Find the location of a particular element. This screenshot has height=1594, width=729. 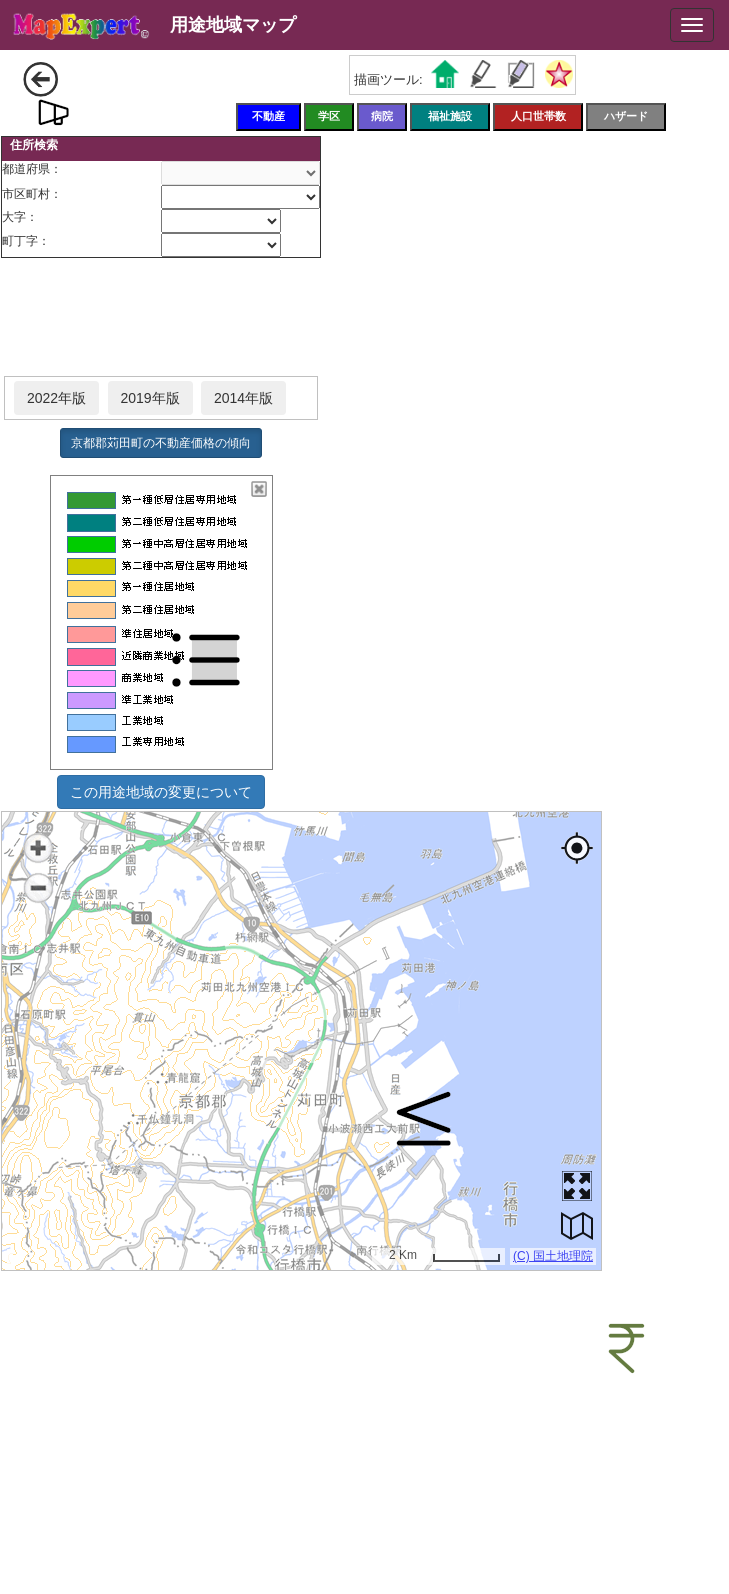

view prices in Indian rupees is located at coordinates (624, 1347).